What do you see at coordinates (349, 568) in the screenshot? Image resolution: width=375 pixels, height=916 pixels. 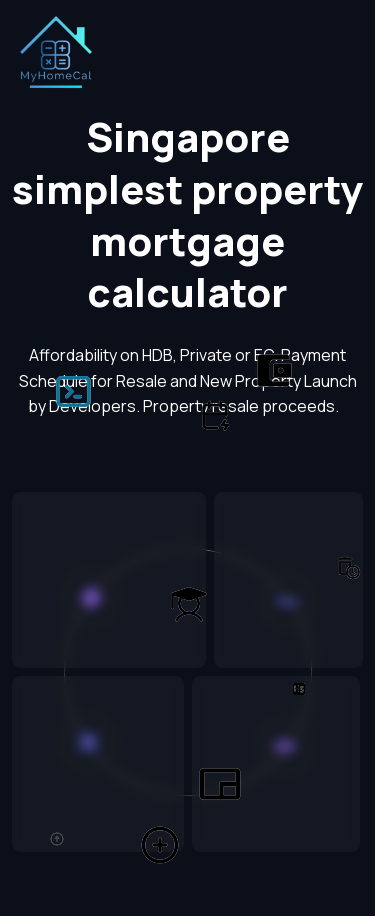 I see `enable auto-delete for items after a set time` at bounding box center [349, 568].